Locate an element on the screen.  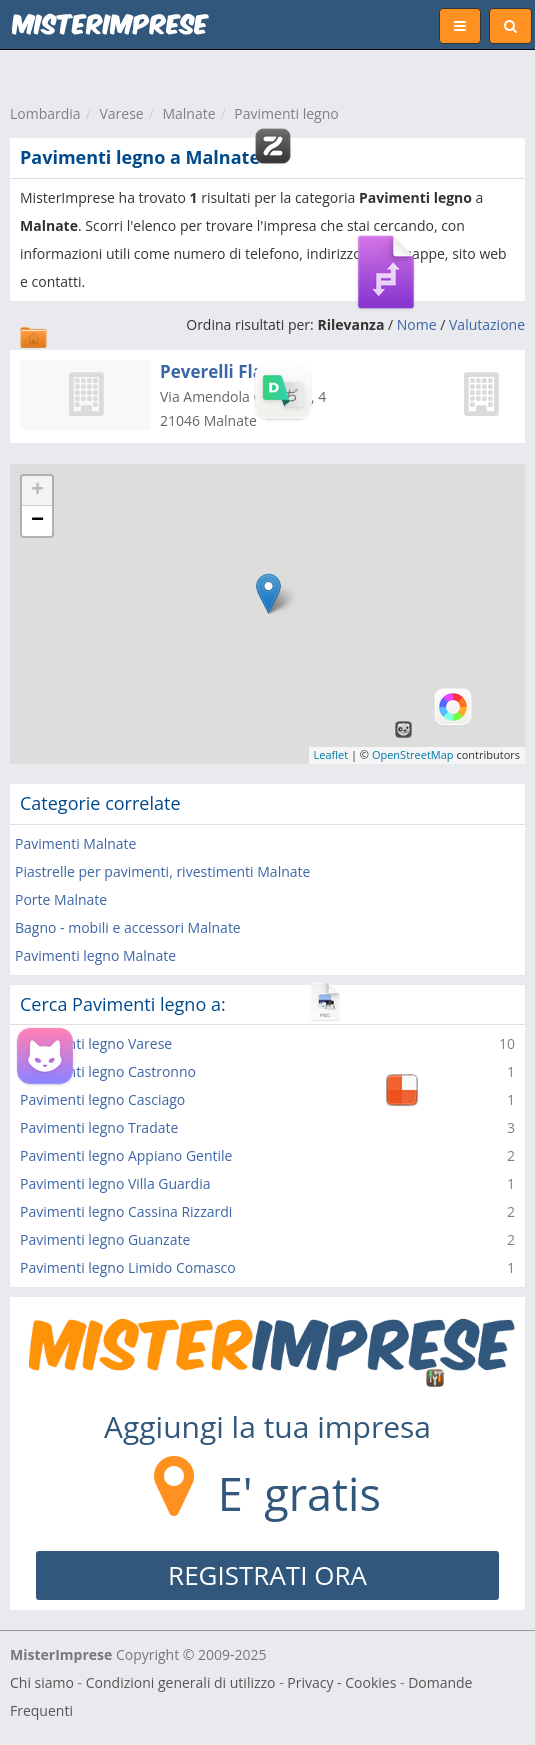
open RawTherapee photo editing application is located at coordinates (453, 707).